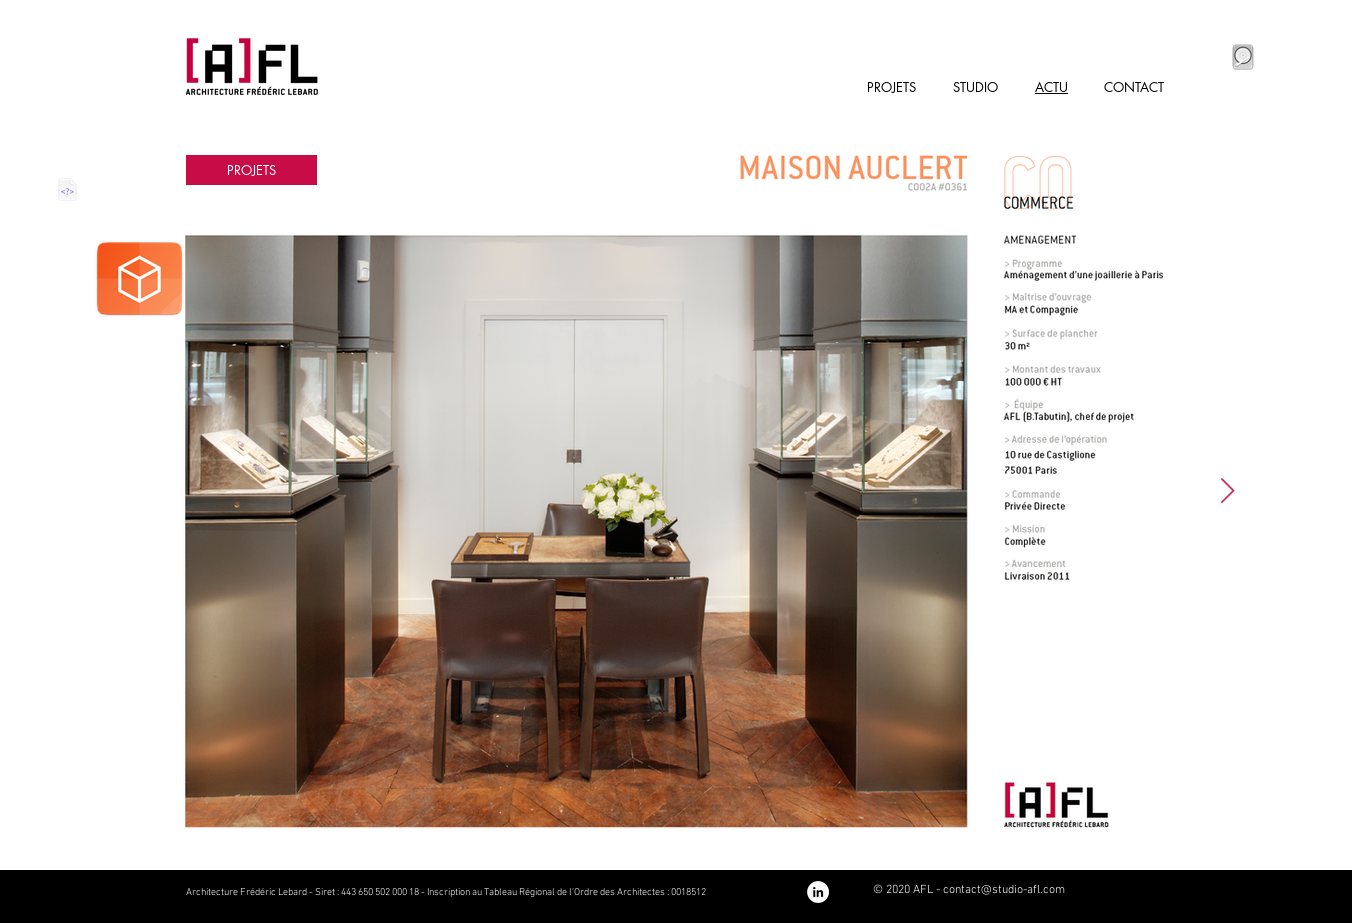 This screenshot has height=923, width=1352. Describe the element at coordinates (67, 189) in the screenshot. I see `indicates a PHP script or code file` at that location.